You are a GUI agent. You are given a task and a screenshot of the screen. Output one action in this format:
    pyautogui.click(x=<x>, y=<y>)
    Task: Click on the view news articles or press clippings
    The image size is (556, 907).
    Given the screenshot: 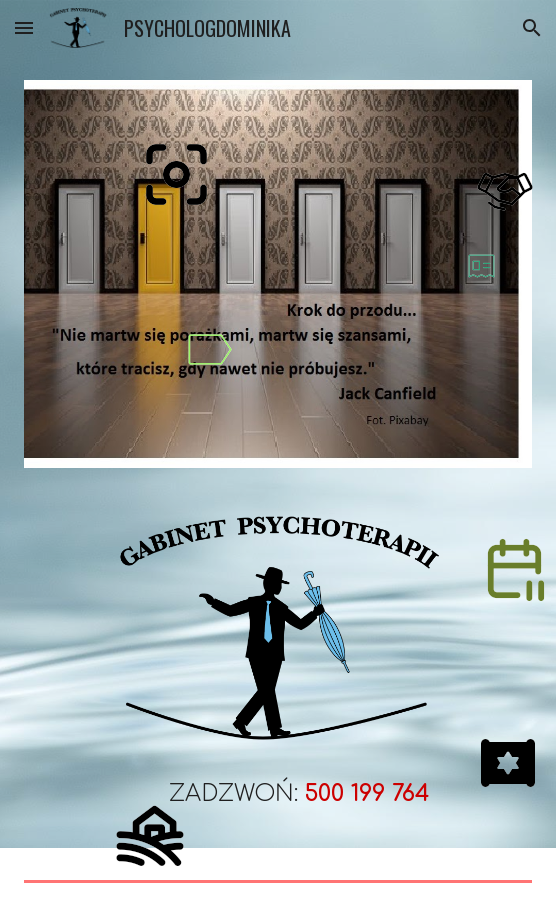 What is the action you would take?
    pyautogui.click(x=481, y=265)
    